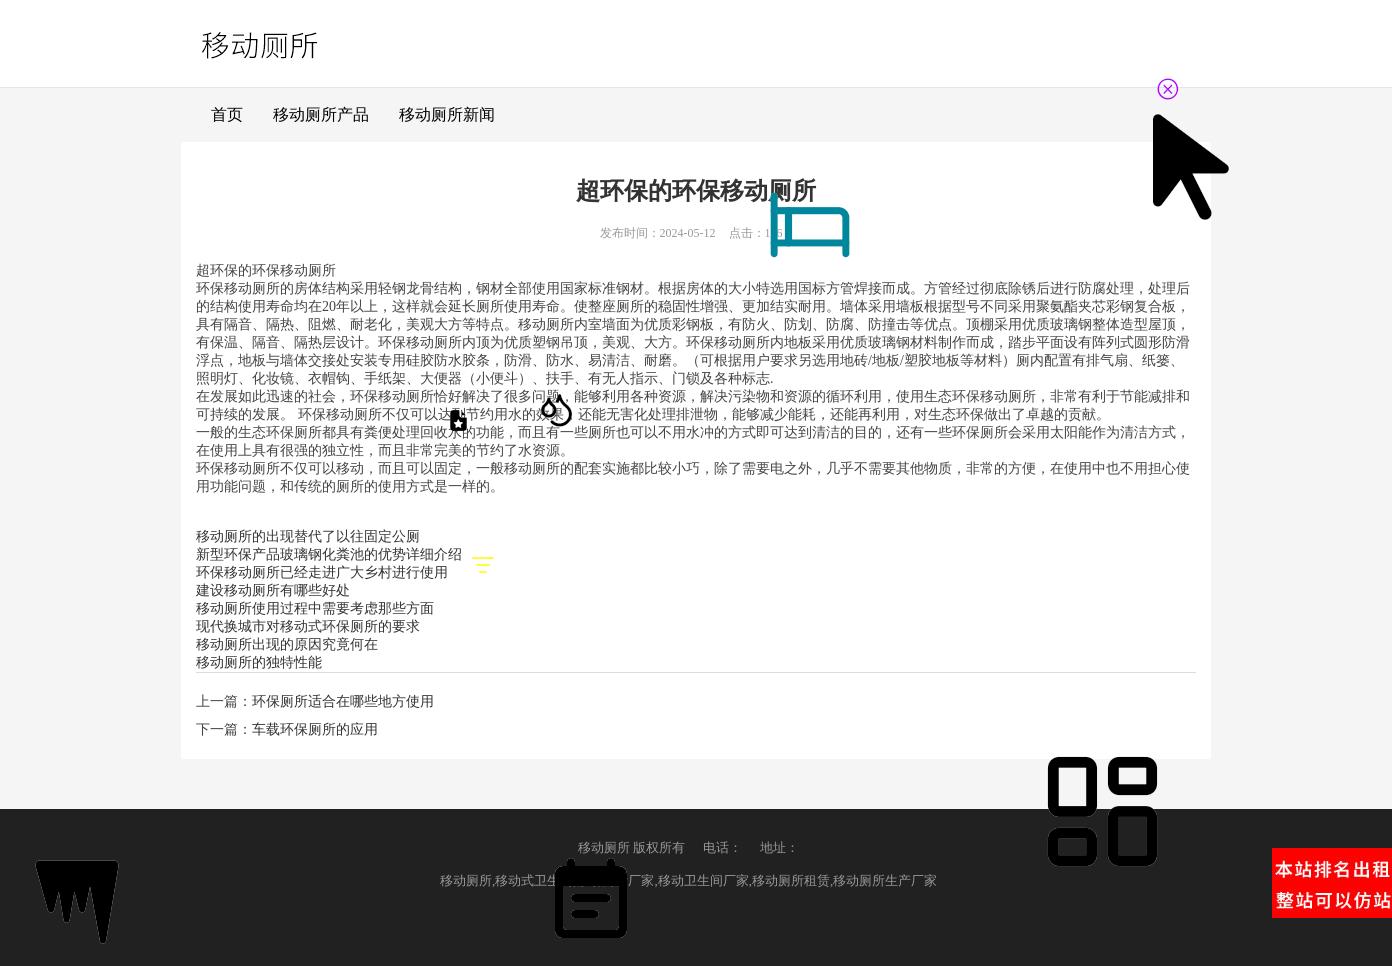  Describe the element at coordinates (483, 565) in the screenshot. I see `filter or sort list items` at that location.